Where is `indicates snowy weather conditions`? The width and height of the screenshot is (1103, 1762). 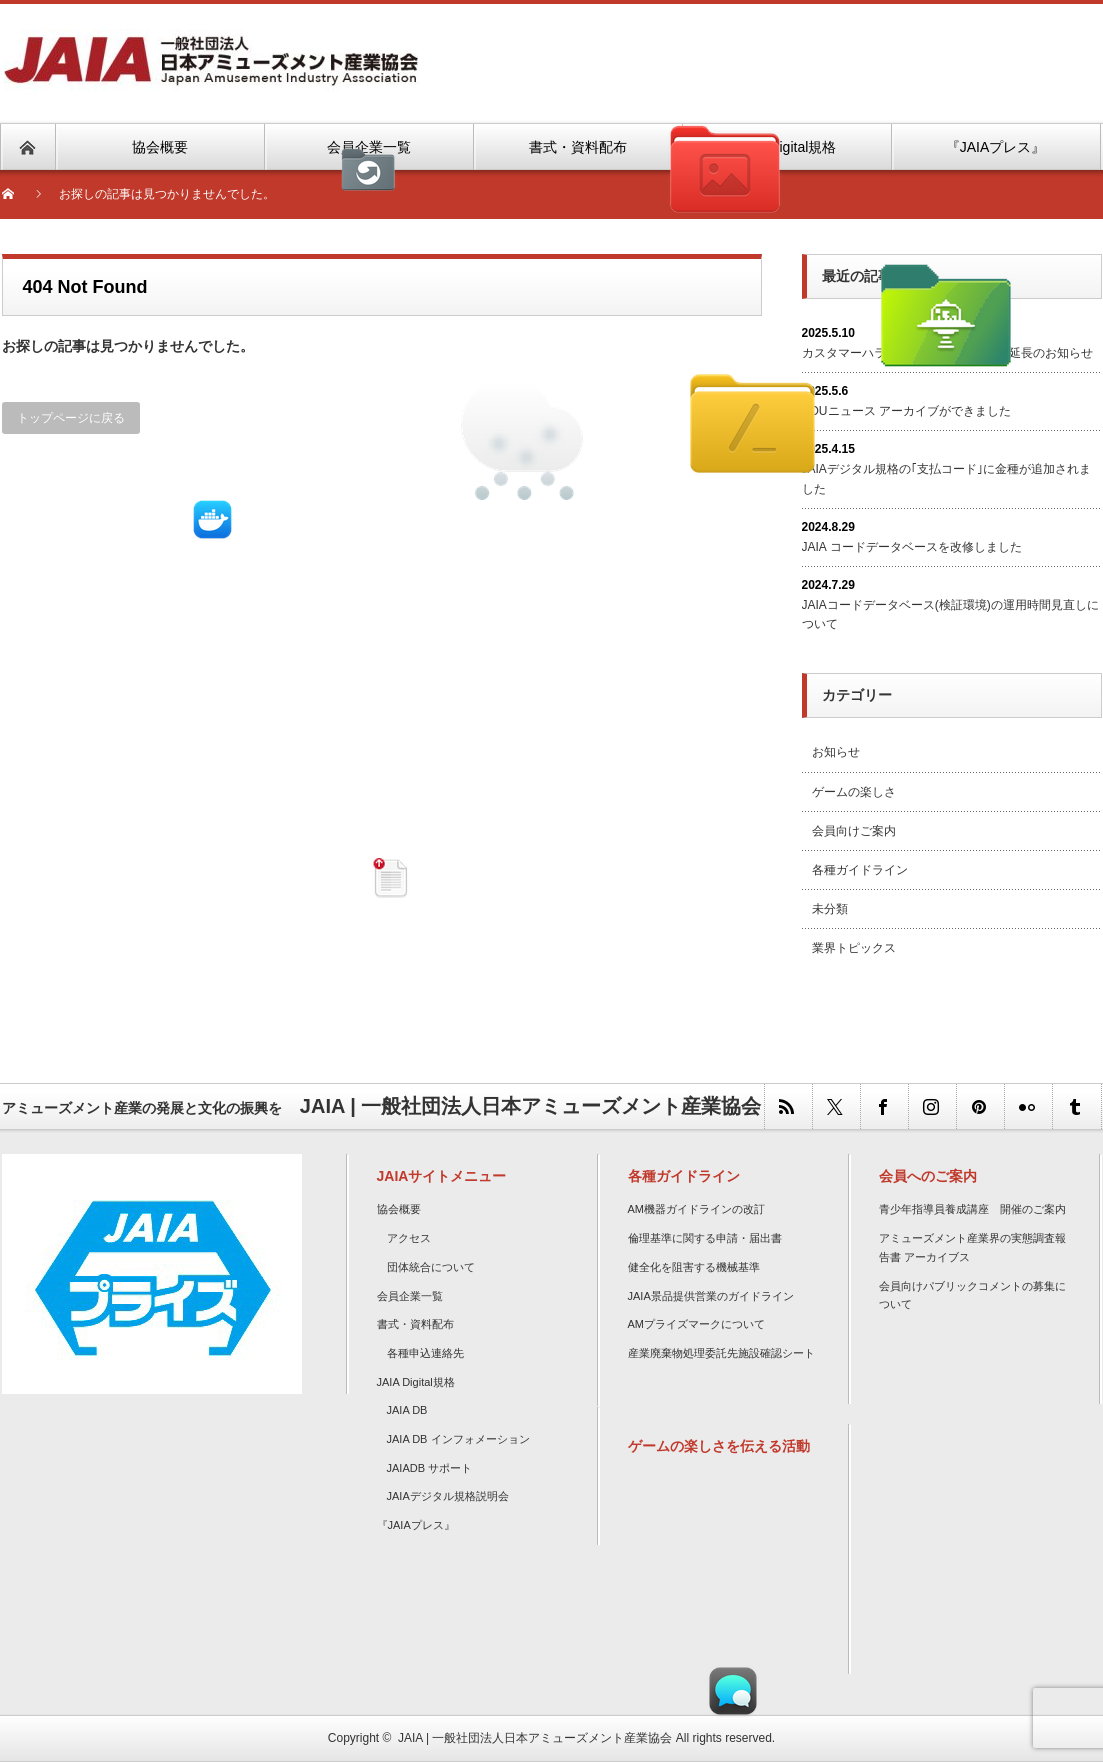
indicates snowy weather conditions is located at coordinates (522, 439).